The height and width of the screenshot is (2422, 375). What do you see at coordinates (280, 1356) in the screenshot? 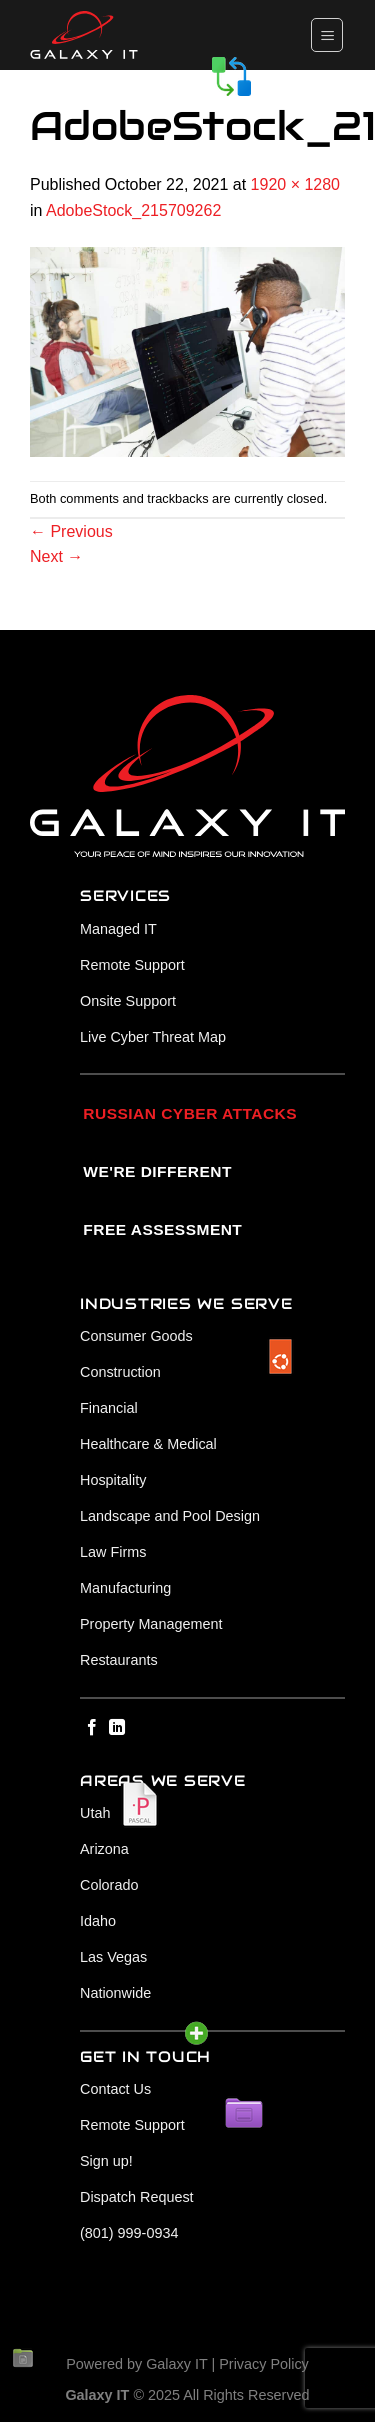
I see `open the ubuntu system menu` at bounding box center [280, 1356].